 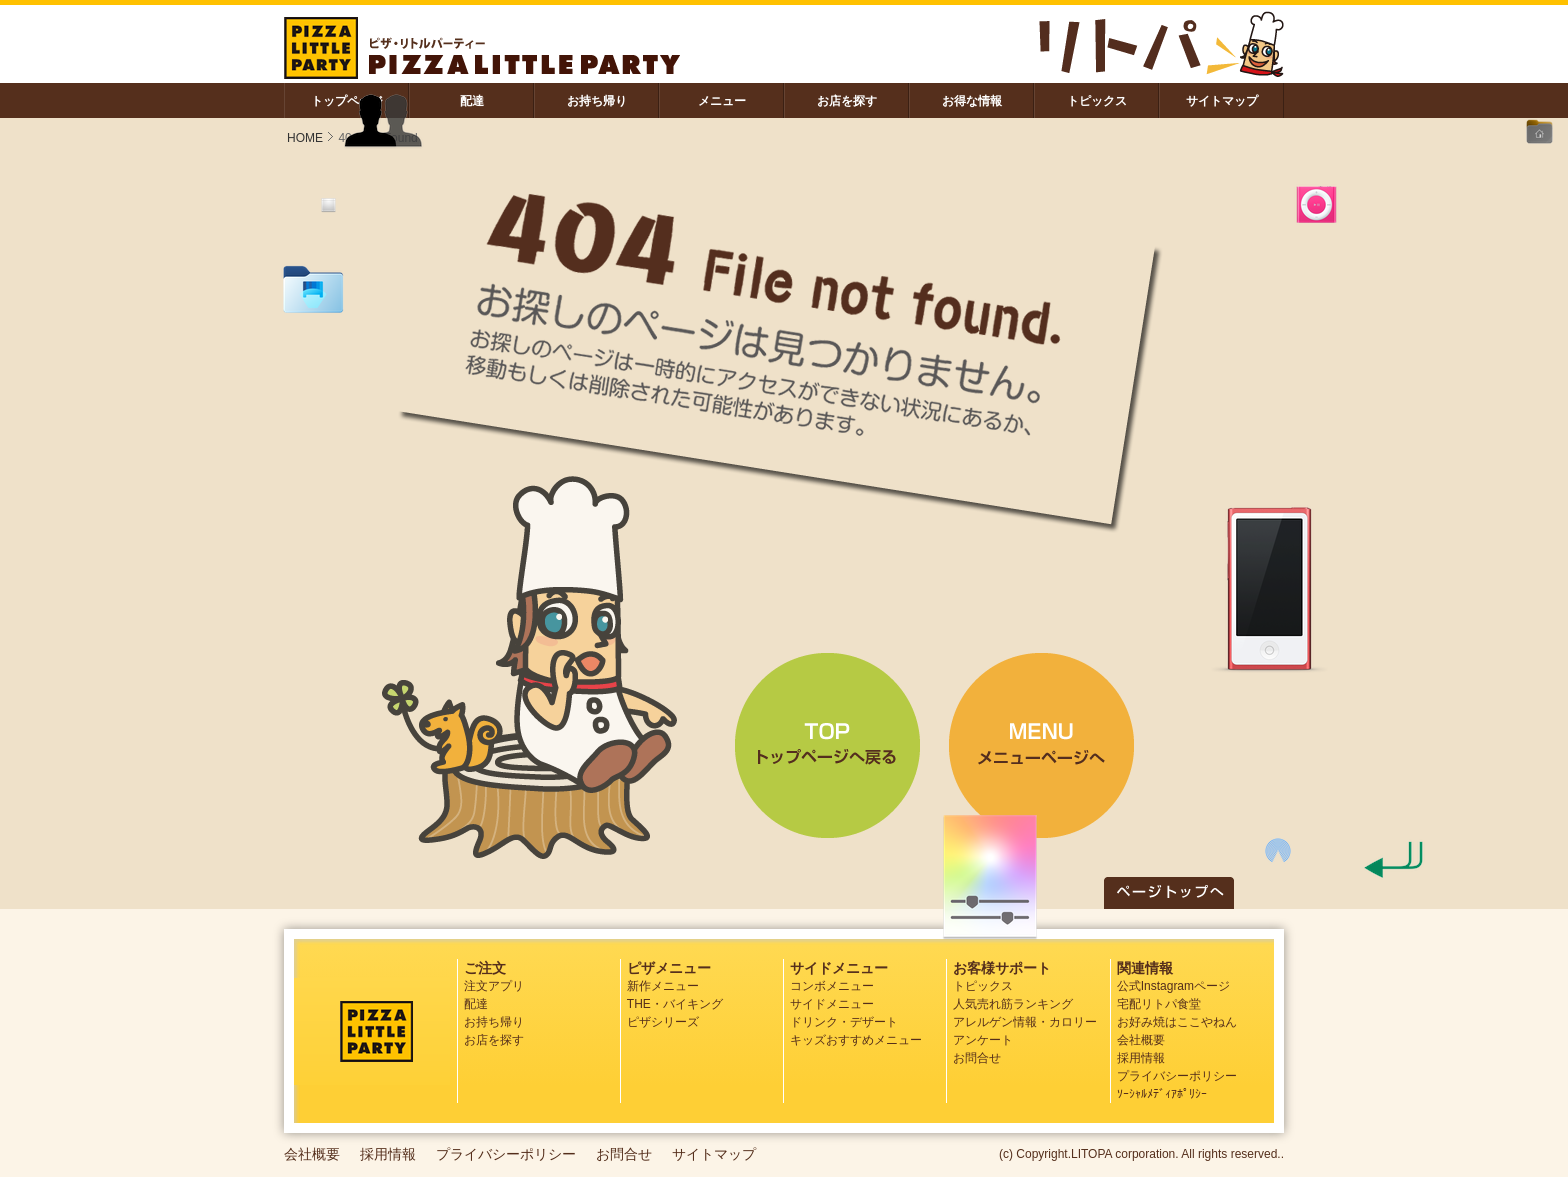 I want to click on iPod nano device in pink, so click(x=1269, y=589).